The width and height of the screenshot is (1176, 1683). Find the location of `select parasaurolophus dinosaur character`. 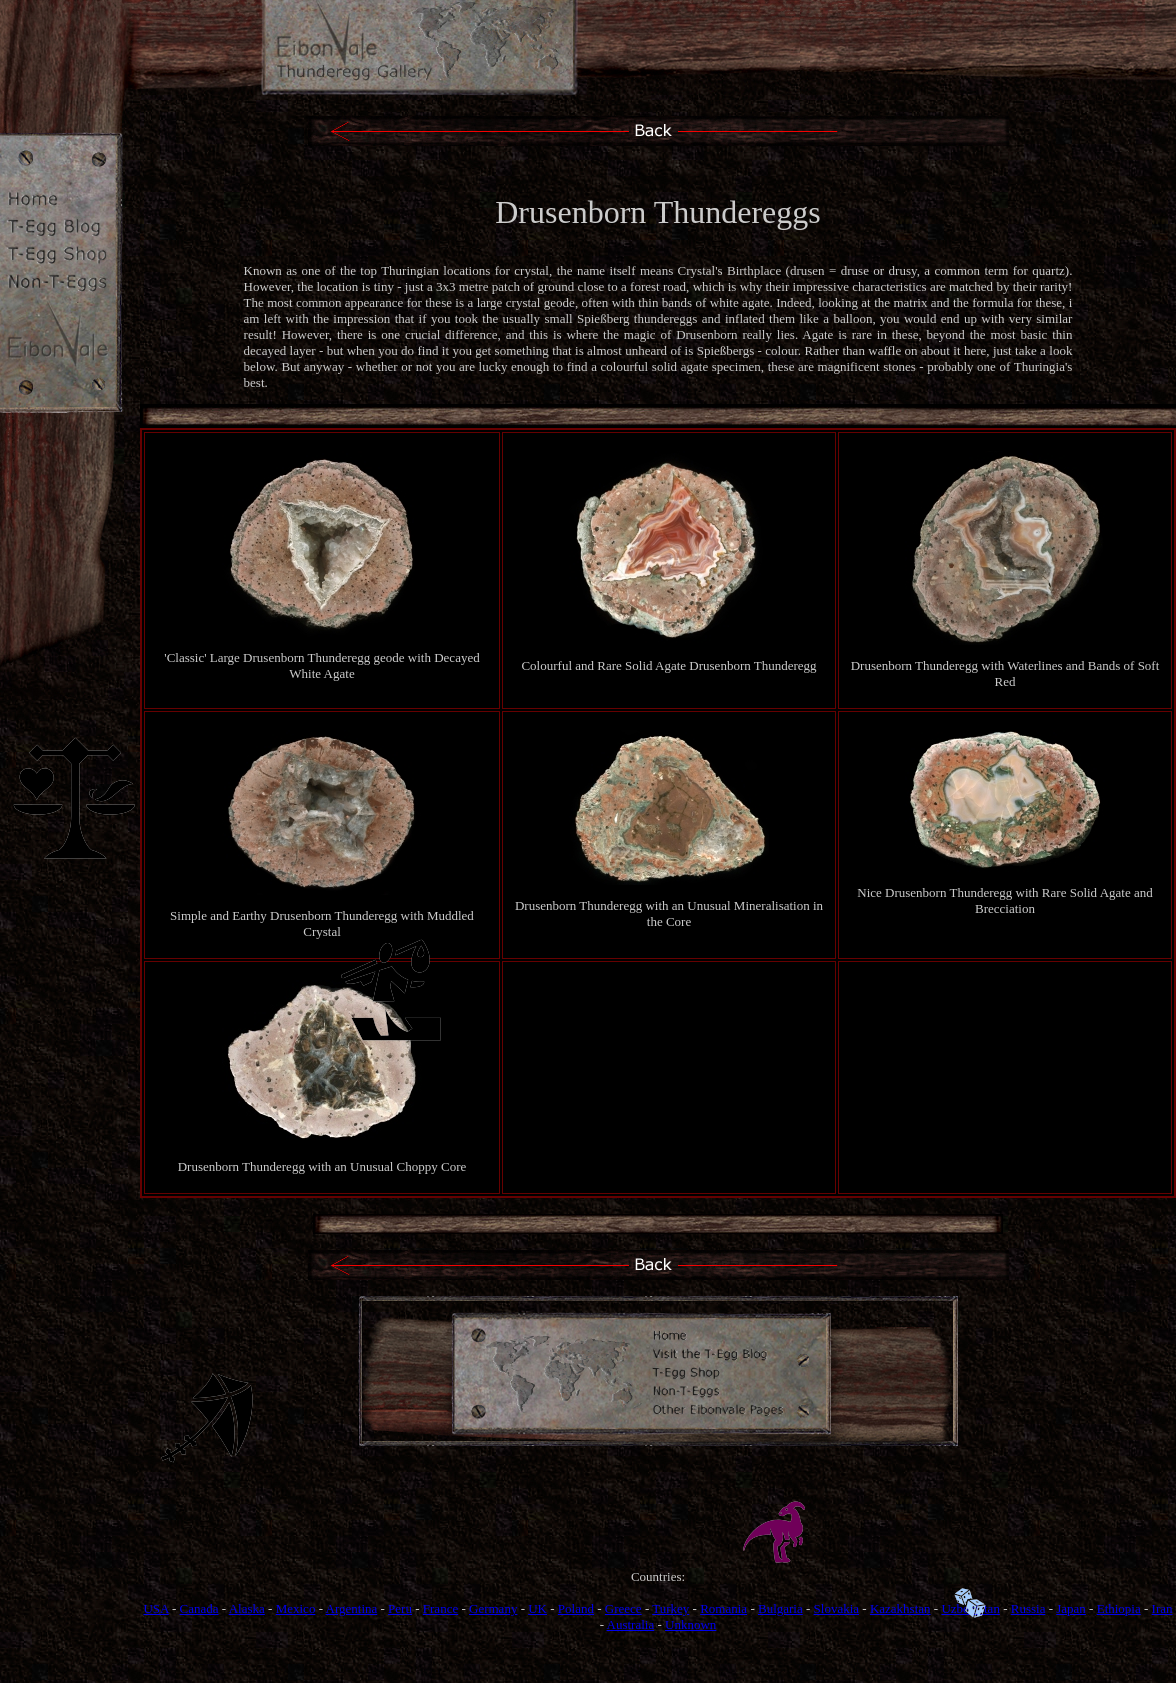

select parasaurolophus dinosaur character is located at coordinates (774, 1532).